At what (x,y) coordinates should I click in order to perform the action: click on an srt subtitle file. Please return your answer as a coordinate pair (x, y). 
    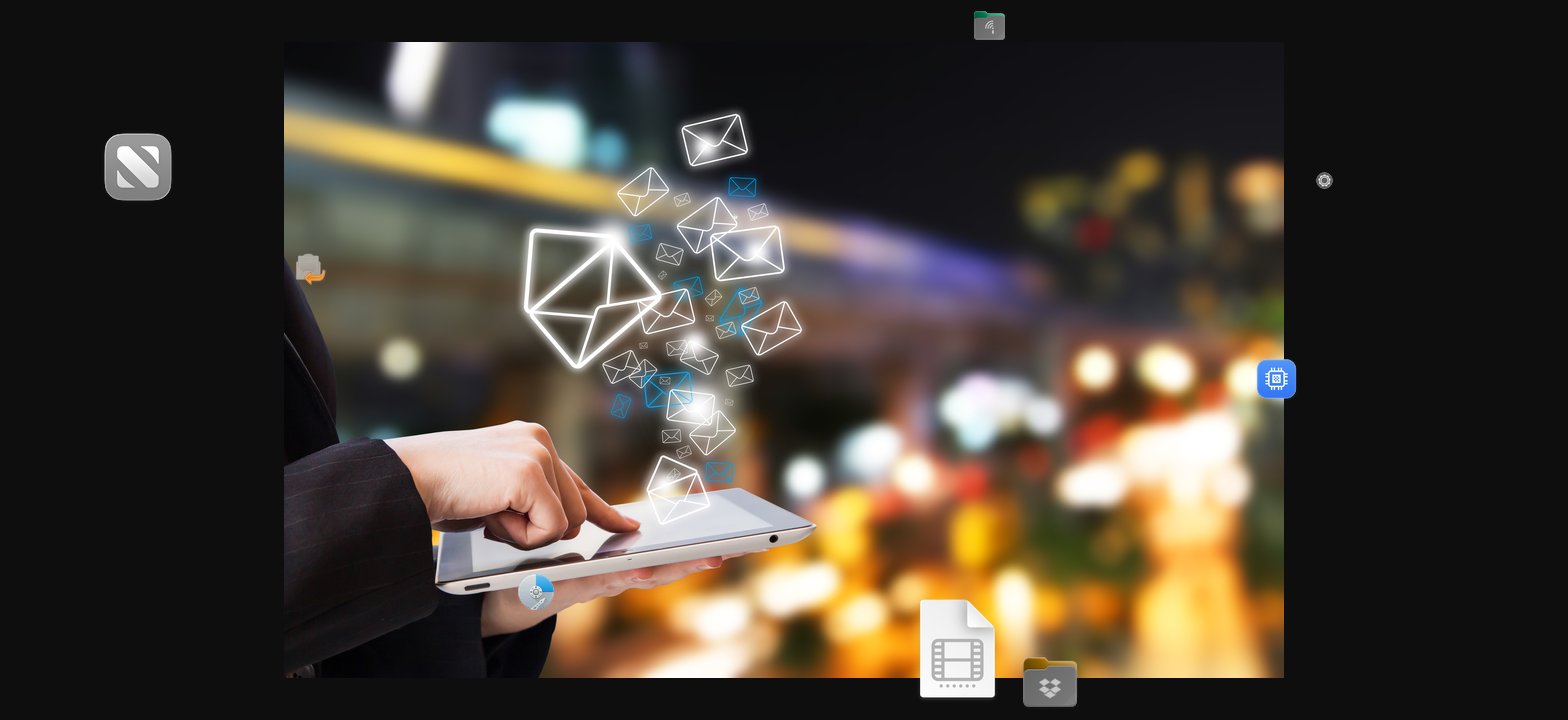
    Looking at the image, I should click on (957, 650).